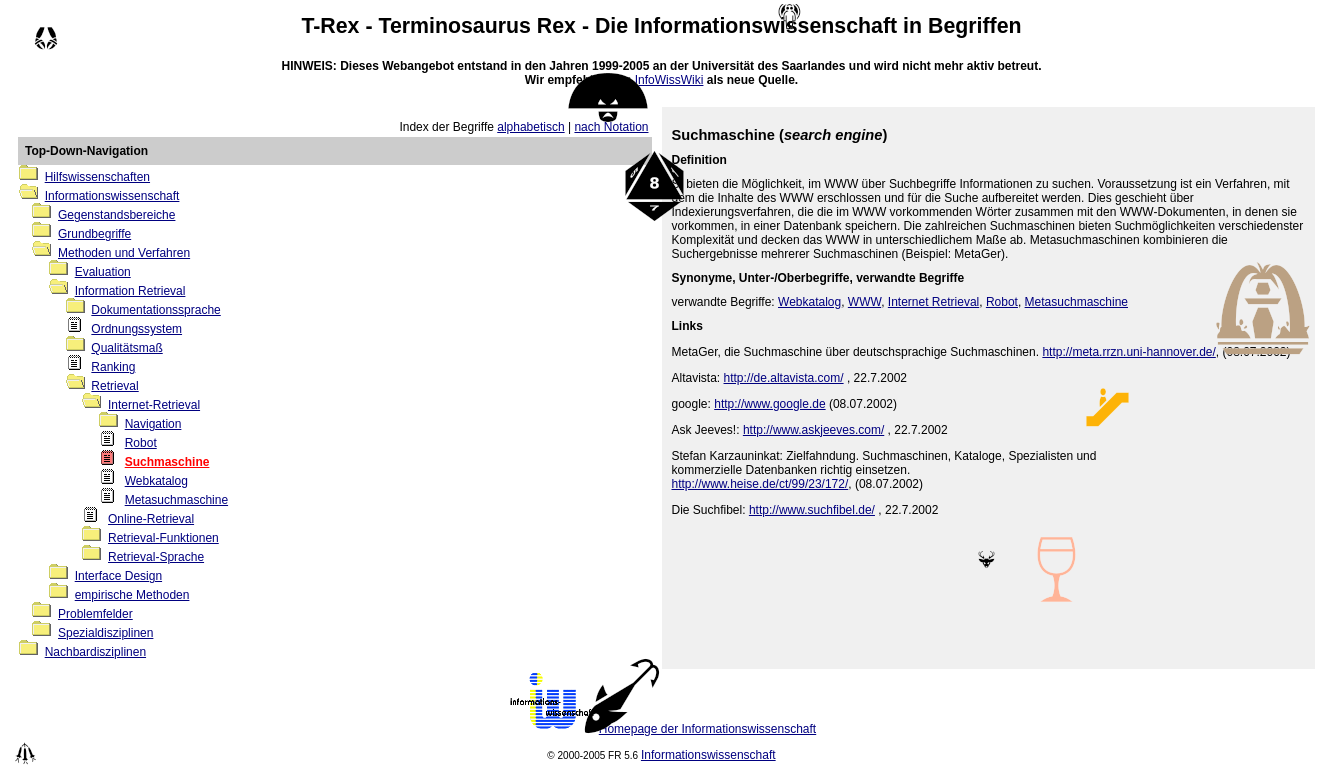 The image size is (1323, 774). What do you see at coordinates (1056, 569) in the screenshot?
I see `browse wine or beverage options` at bounding box center [1056, 569].